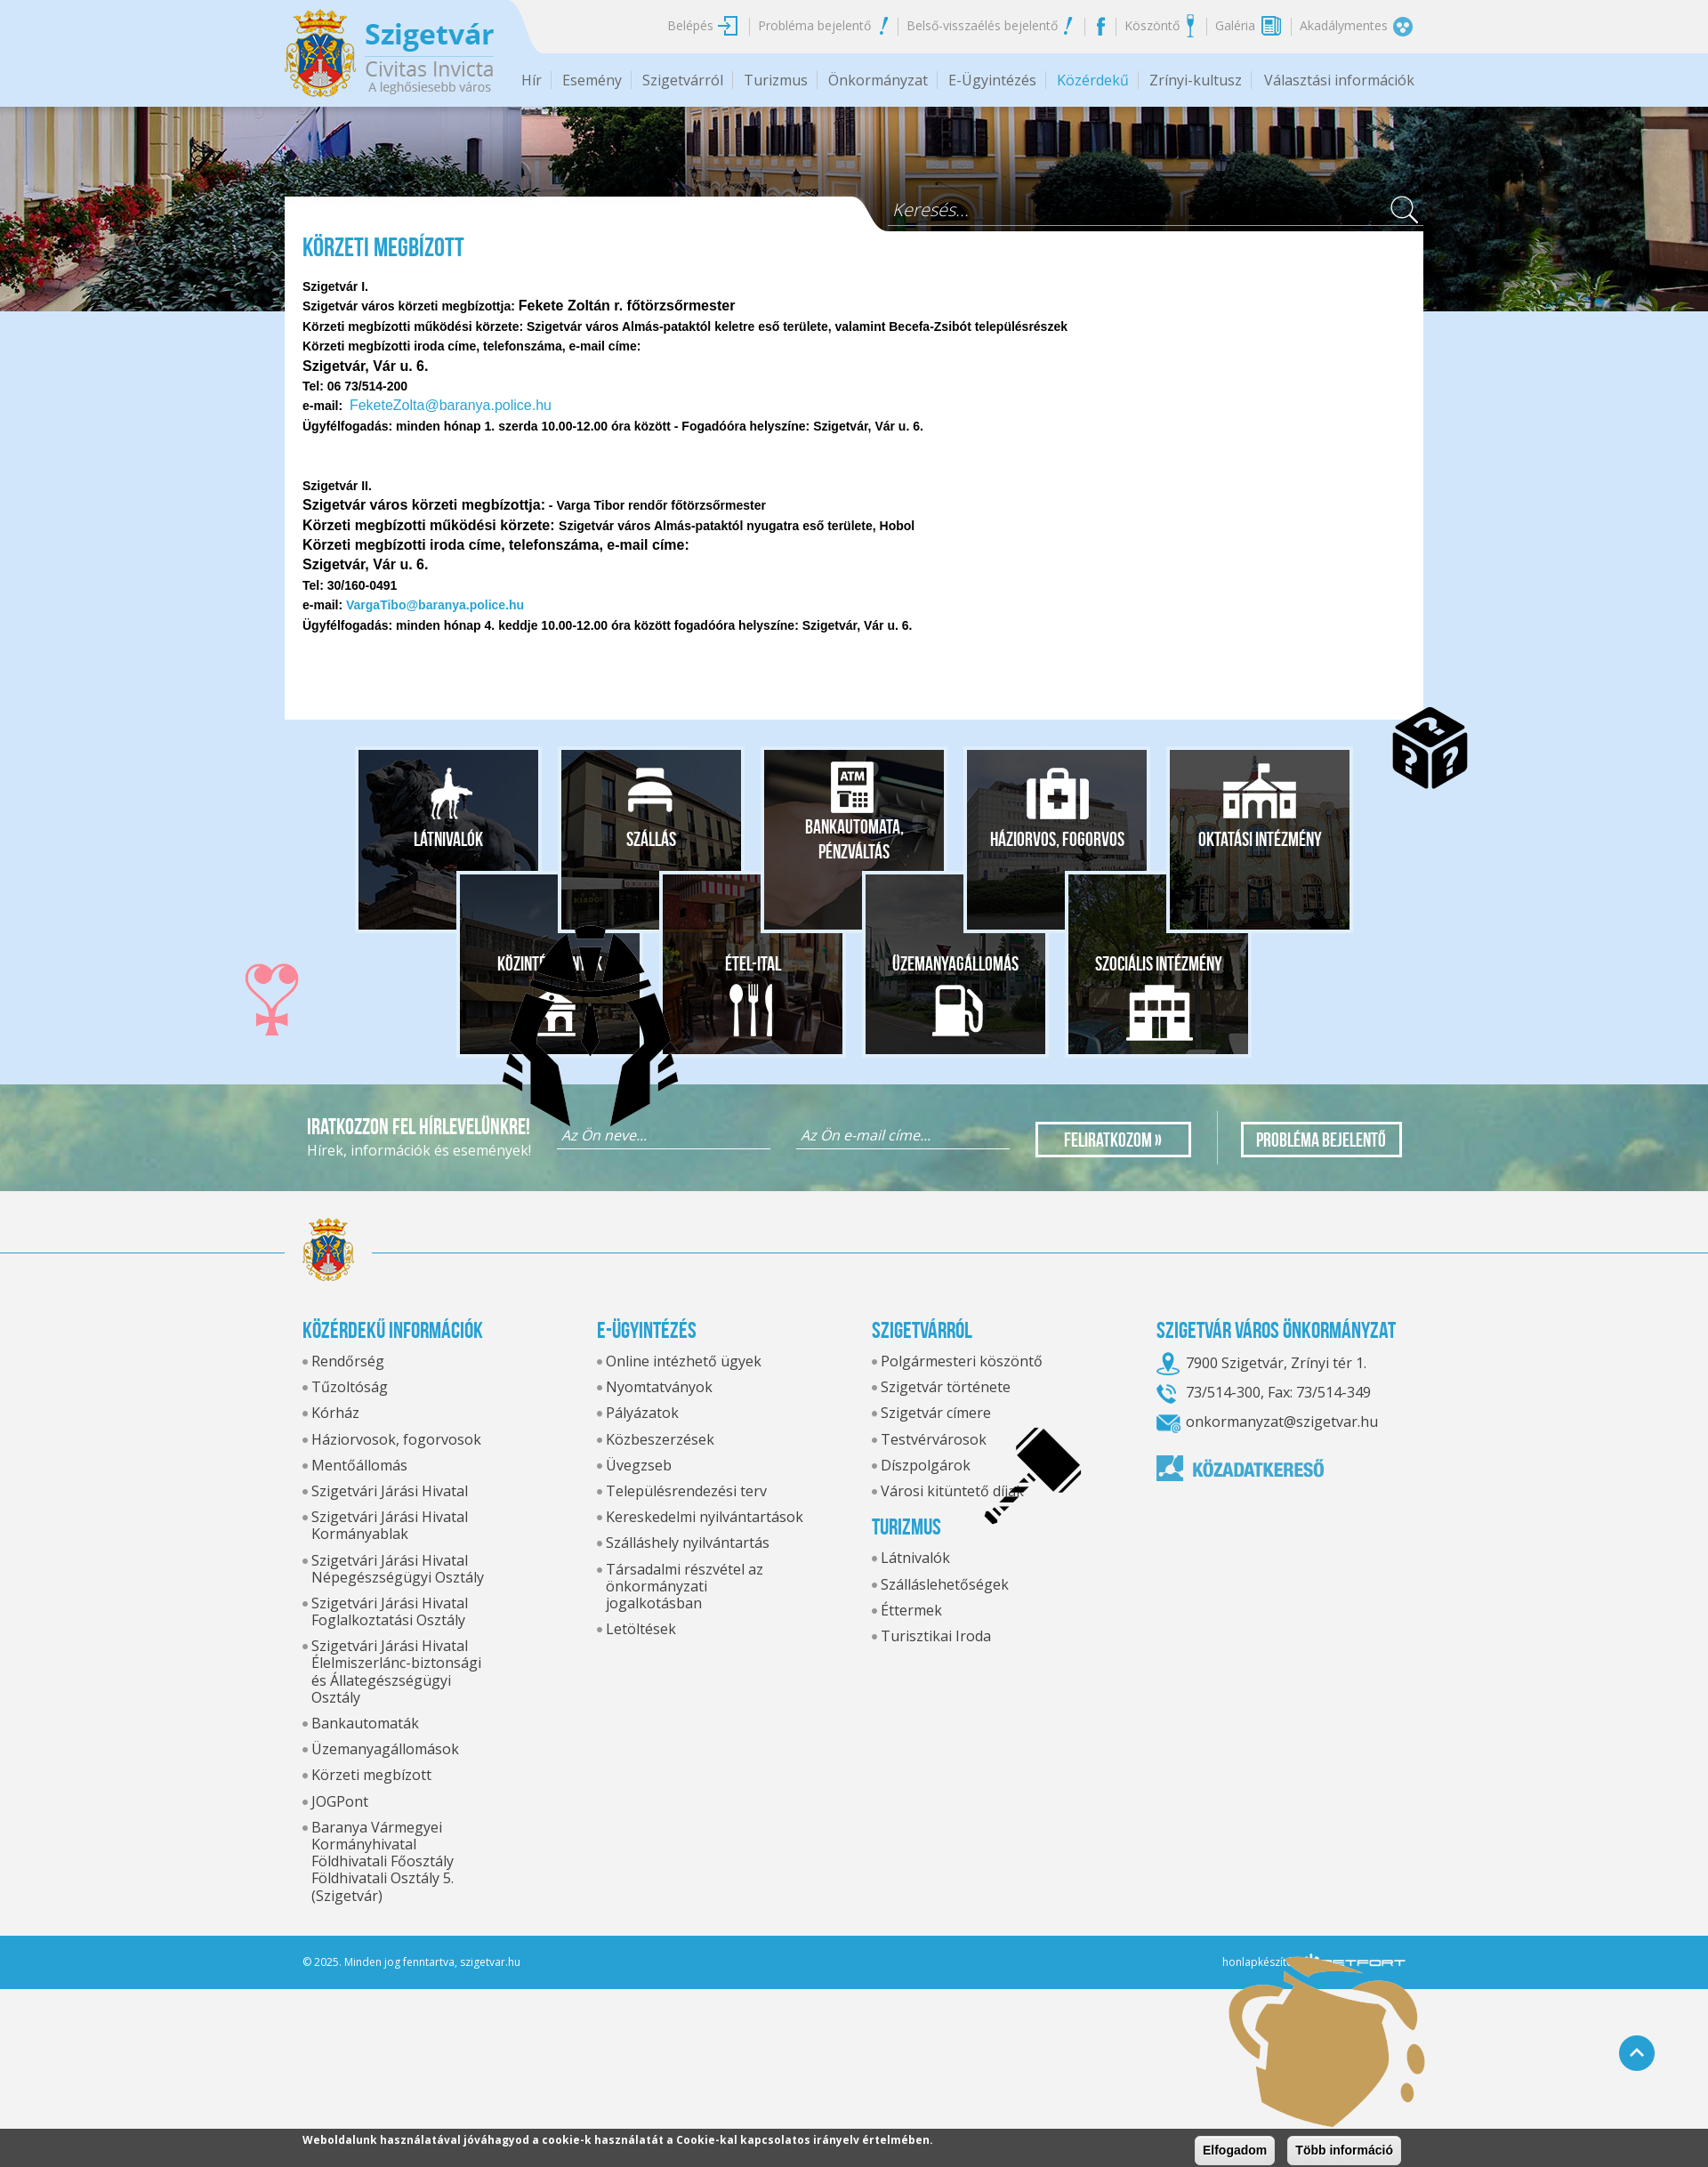 Image resolution: width=1708 pixels, height=2167 pixels. What do you see at coordinates (1032, 1476) in the screenshot?
I see `access Thor or Norse mythology-themed content` at bounding box center [1032, 1476].